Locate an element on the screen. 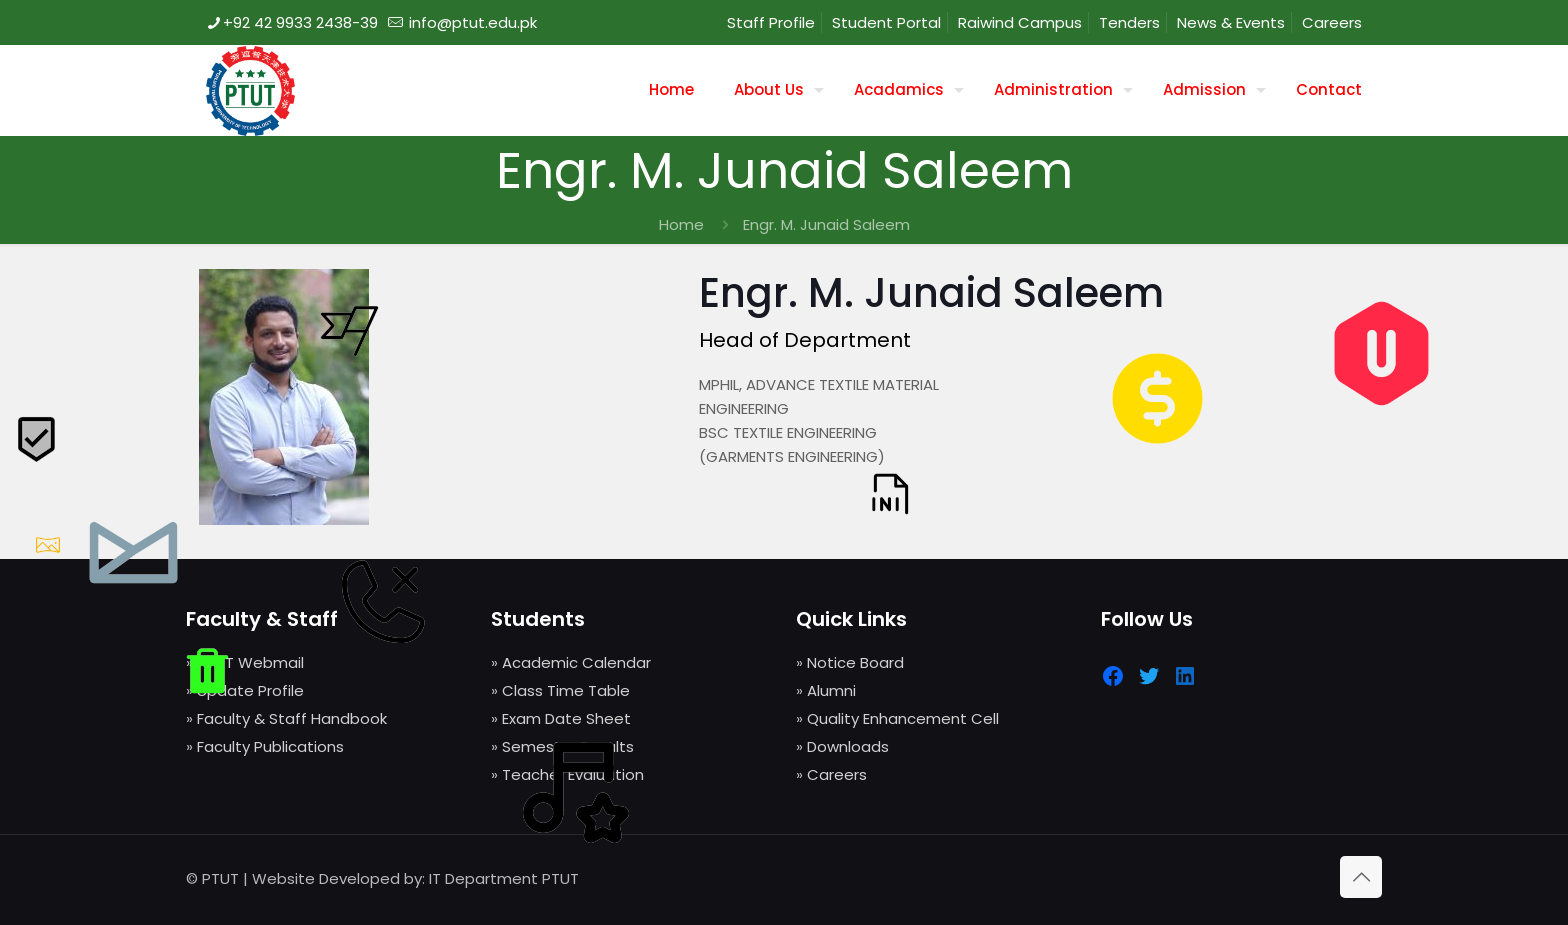 The image size is (1568, 925). indicates a verified or visited location is located at coordinates (36, 439).